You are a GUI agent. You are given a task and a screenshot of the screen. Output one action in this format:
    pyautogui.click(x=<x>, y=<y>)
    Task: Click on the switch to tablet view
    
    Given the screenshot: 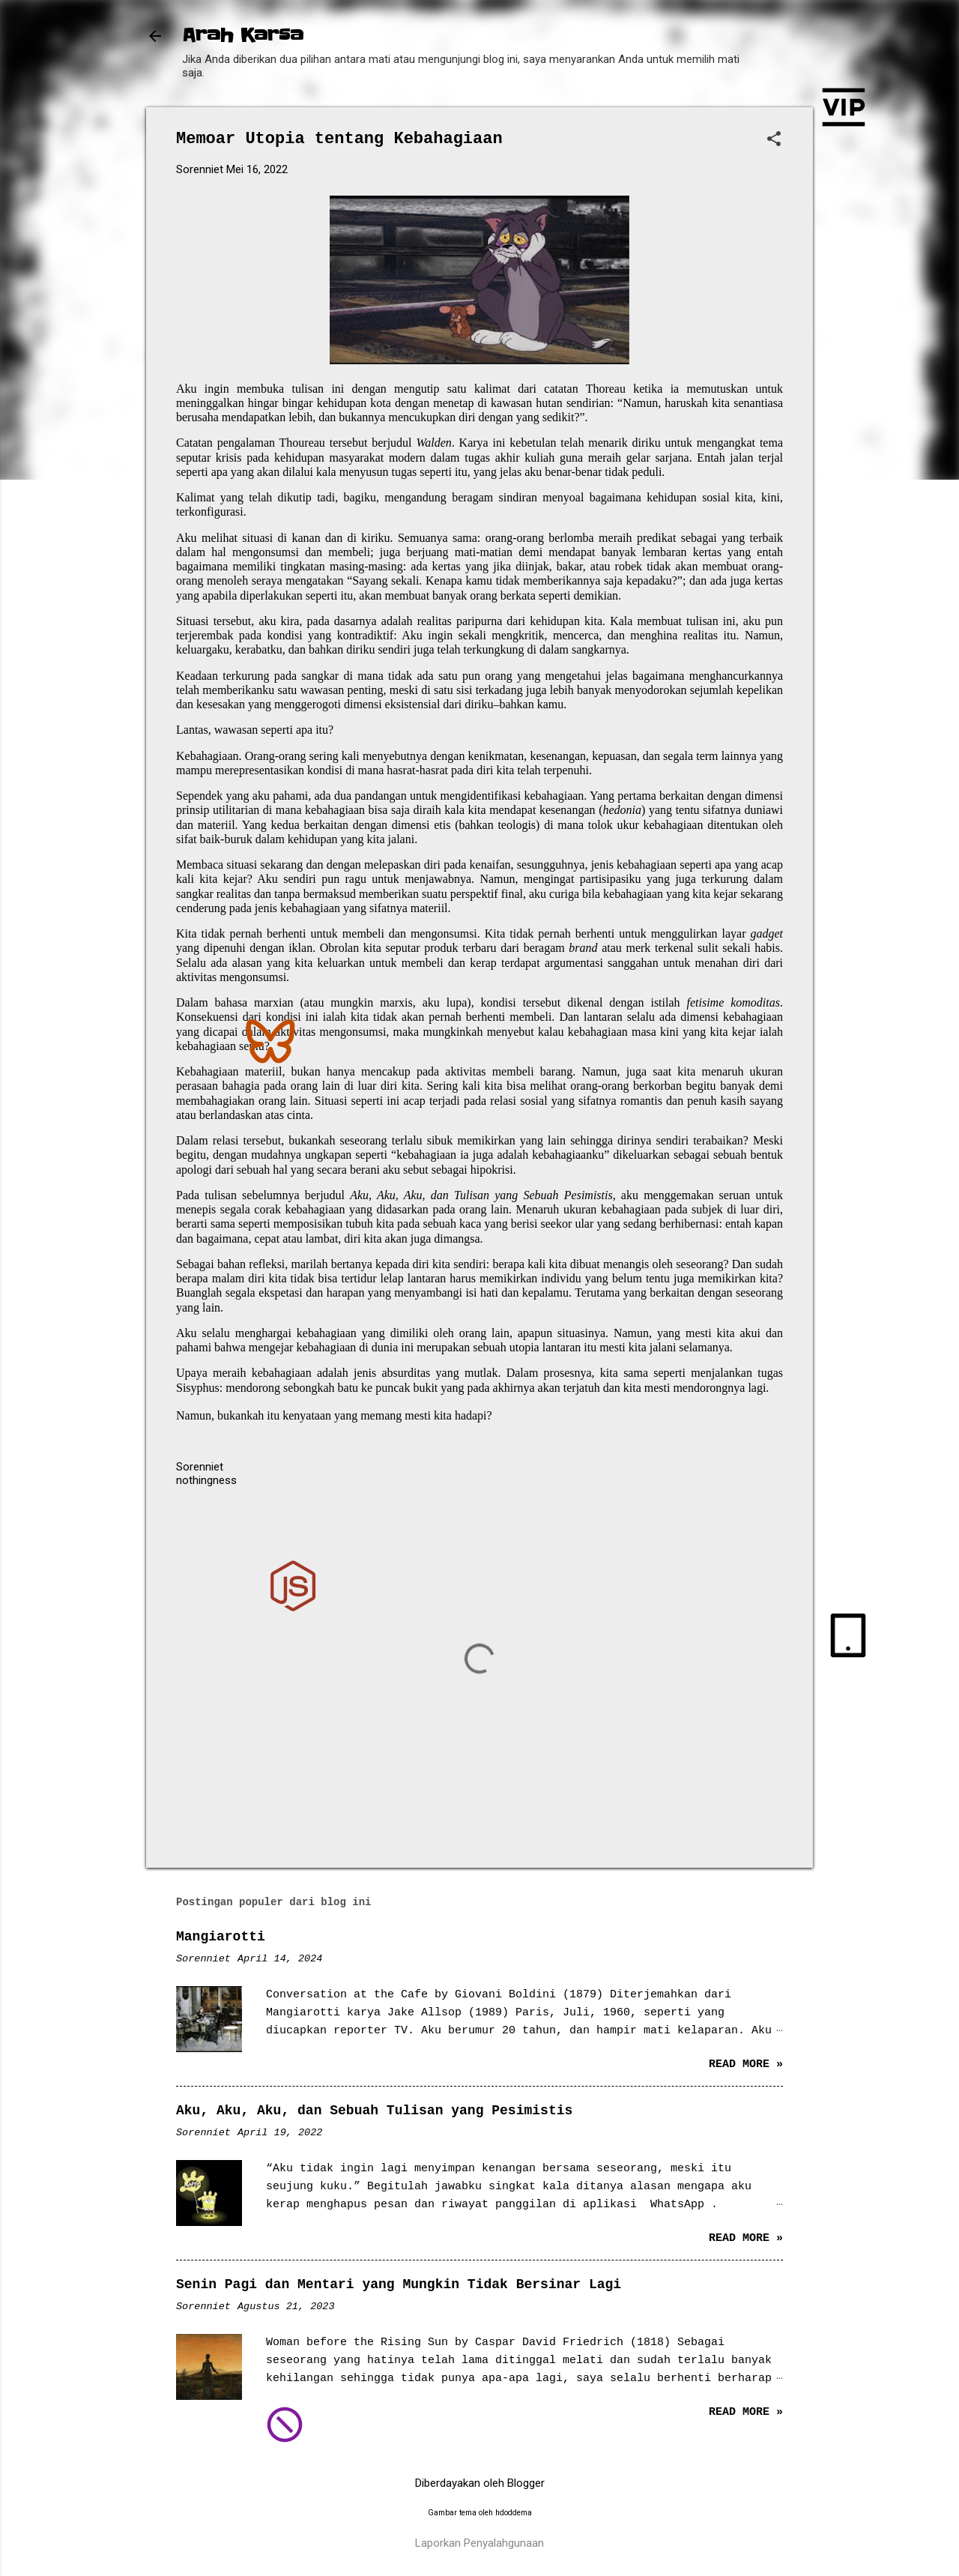 What is the action you would take?
    pyautogui.click(x=848, y=1635)
    